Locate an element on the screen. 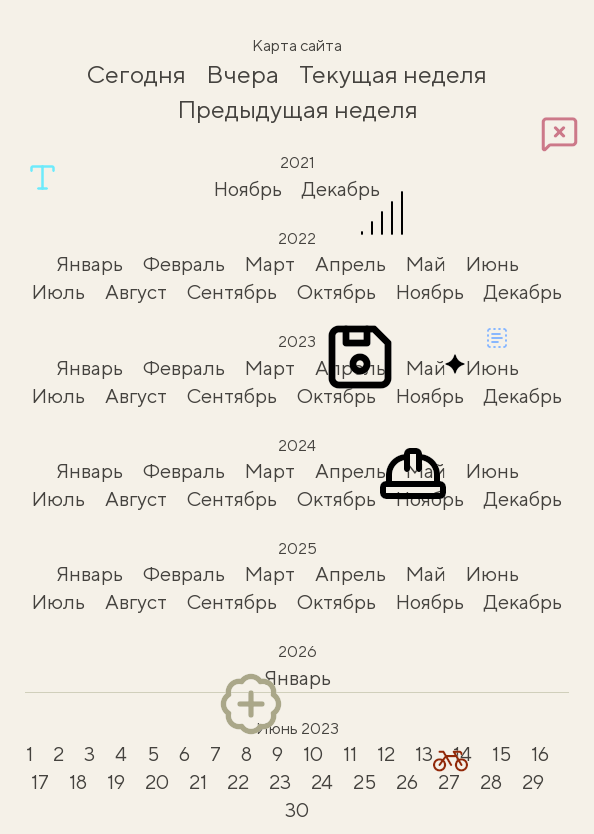  delete a message or conversation is located at coordinates (559, 133).